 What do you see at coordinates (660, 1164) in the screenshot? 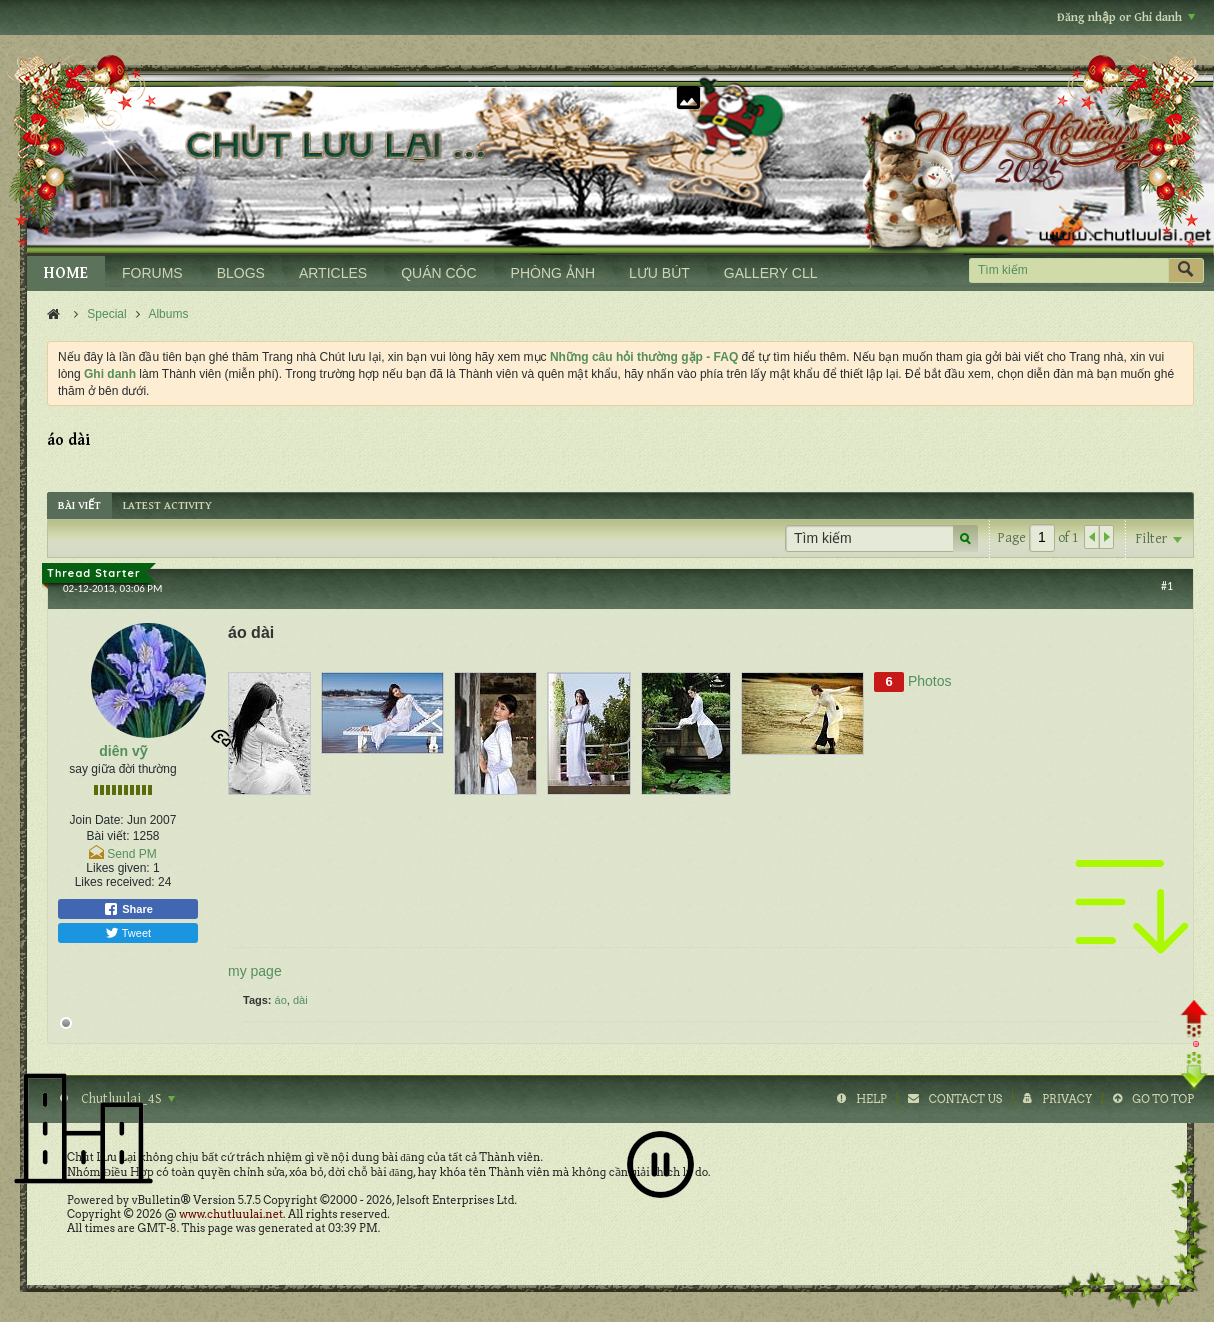
I see `pause media playback` at bounding box center [660, 1164].